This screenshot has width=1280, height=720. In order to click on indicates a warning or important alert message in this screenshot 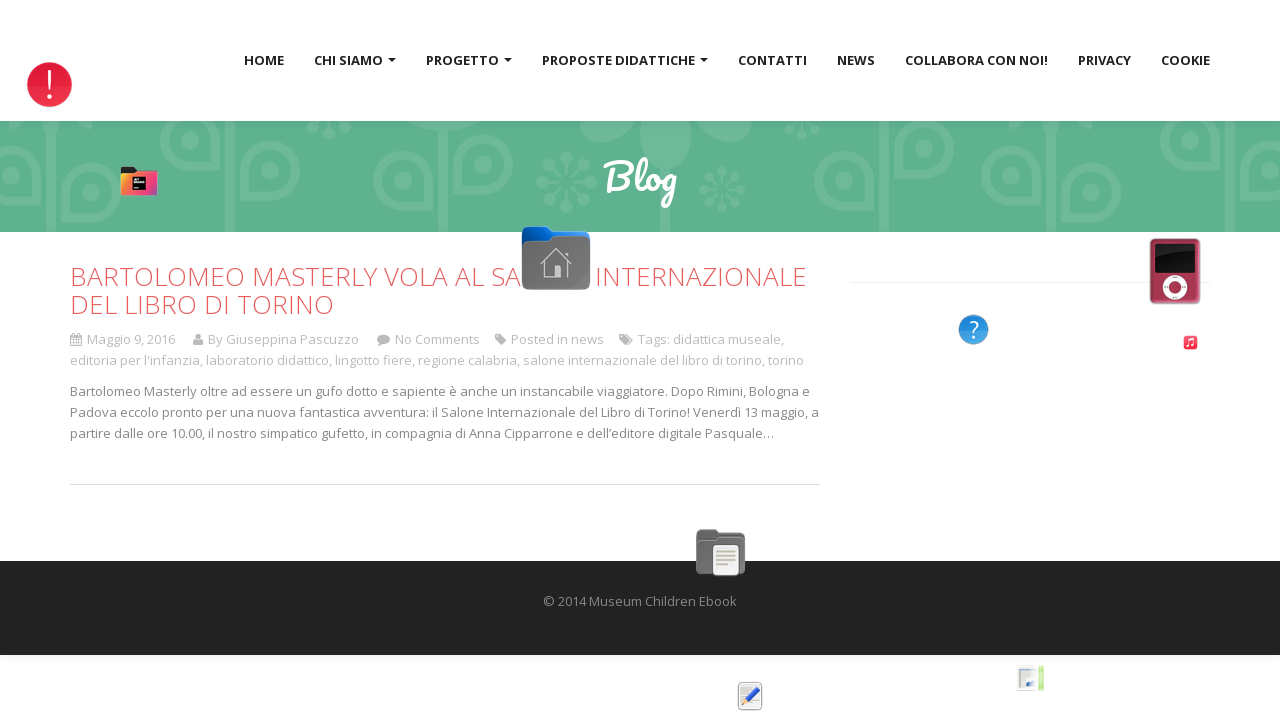, I will do `click(49, 84)`.